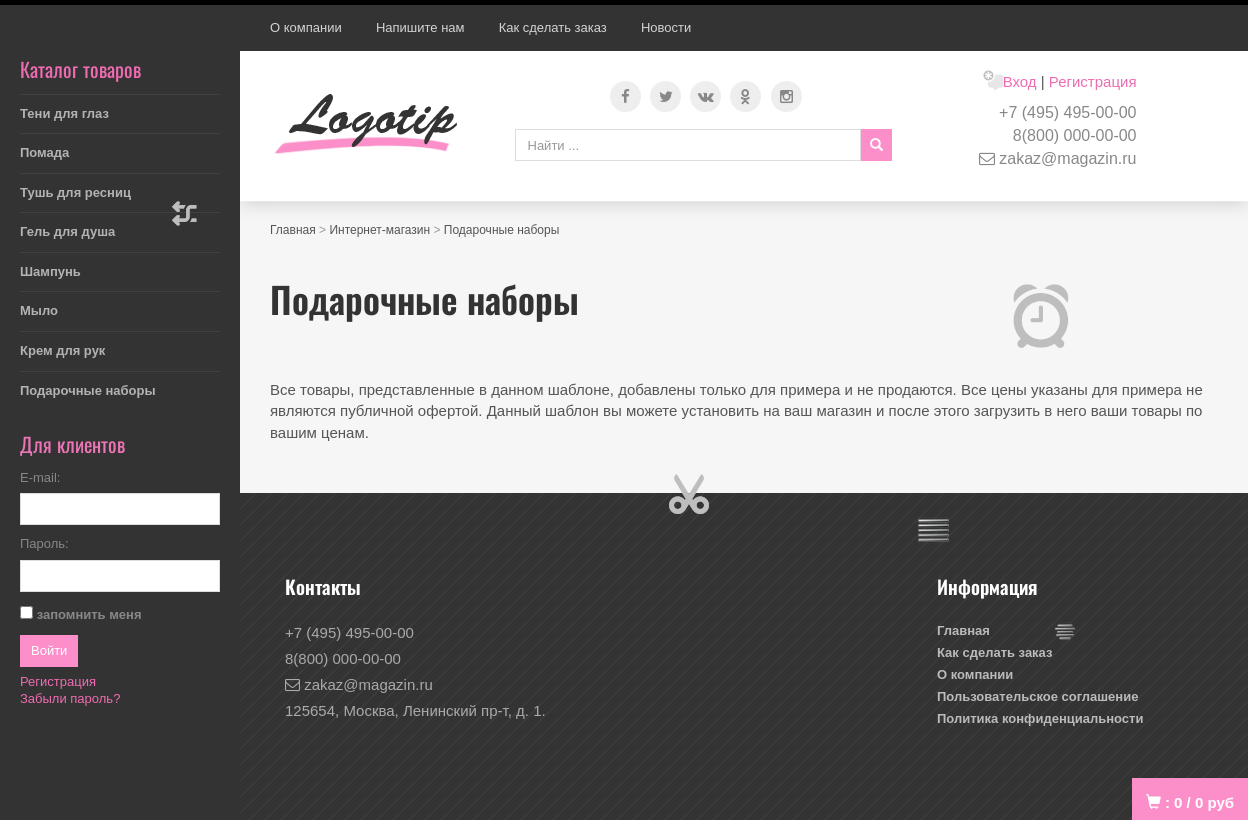  Describe the element at coordinates (993, 80) in the screenshot. I see `configure notification settings` at that location.